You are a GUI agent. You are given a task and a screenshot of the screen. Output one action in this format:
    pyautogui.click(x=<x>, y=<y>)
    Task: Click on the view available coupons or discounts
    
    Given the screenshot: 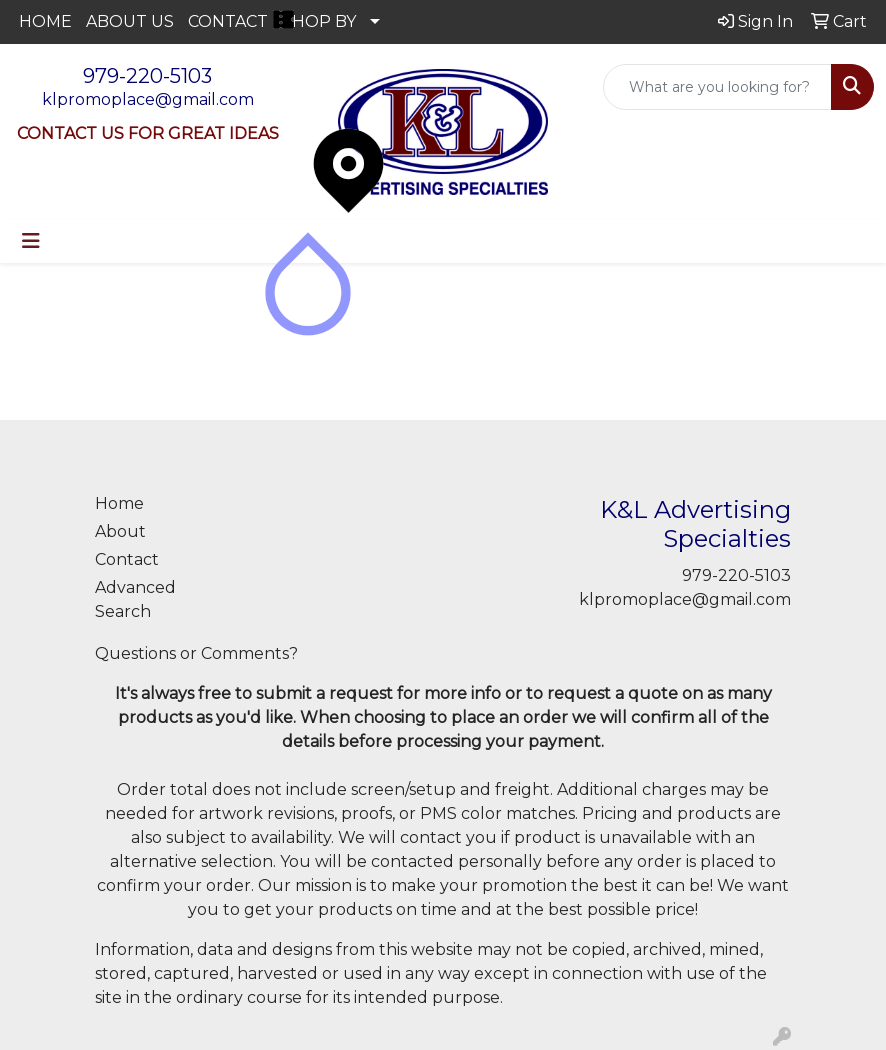 What is the action you would take?
    pyautogui.click(x=283, y=19)
    